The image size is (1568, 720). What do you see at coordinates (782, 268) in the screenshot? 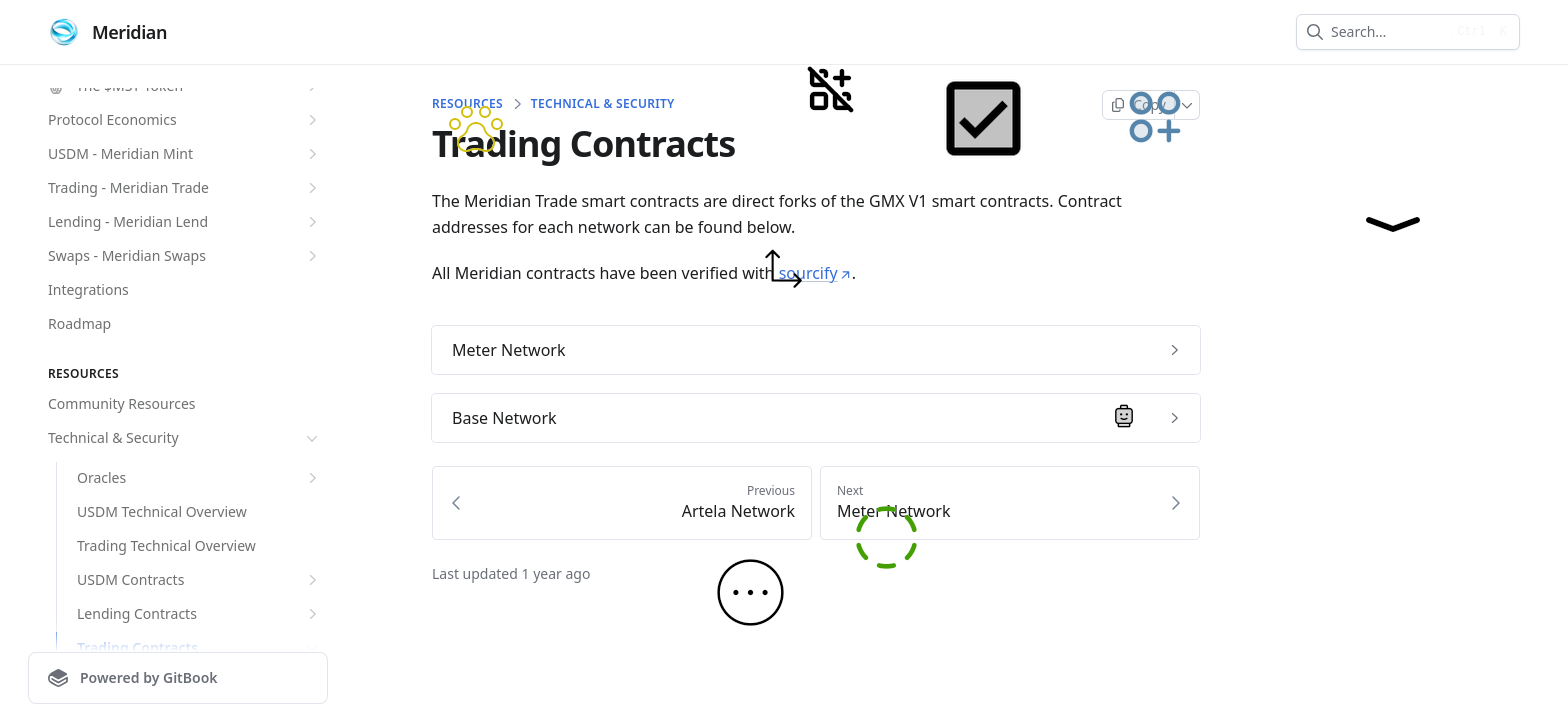
I see `vector path or directional control point` at bounding box center [782, 268].